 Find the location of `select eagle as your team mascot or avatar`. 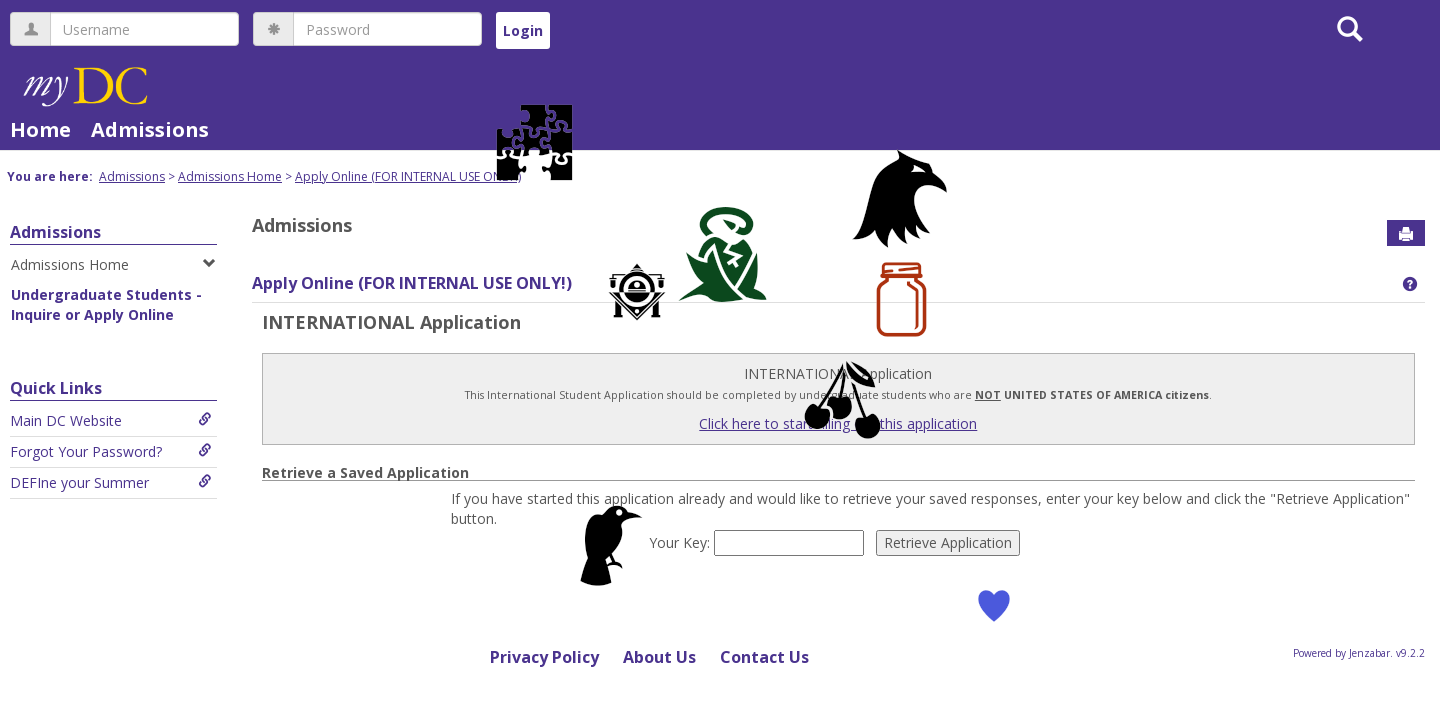

select eagle as your team mascot or avatar is located at coordinates (899, 198).